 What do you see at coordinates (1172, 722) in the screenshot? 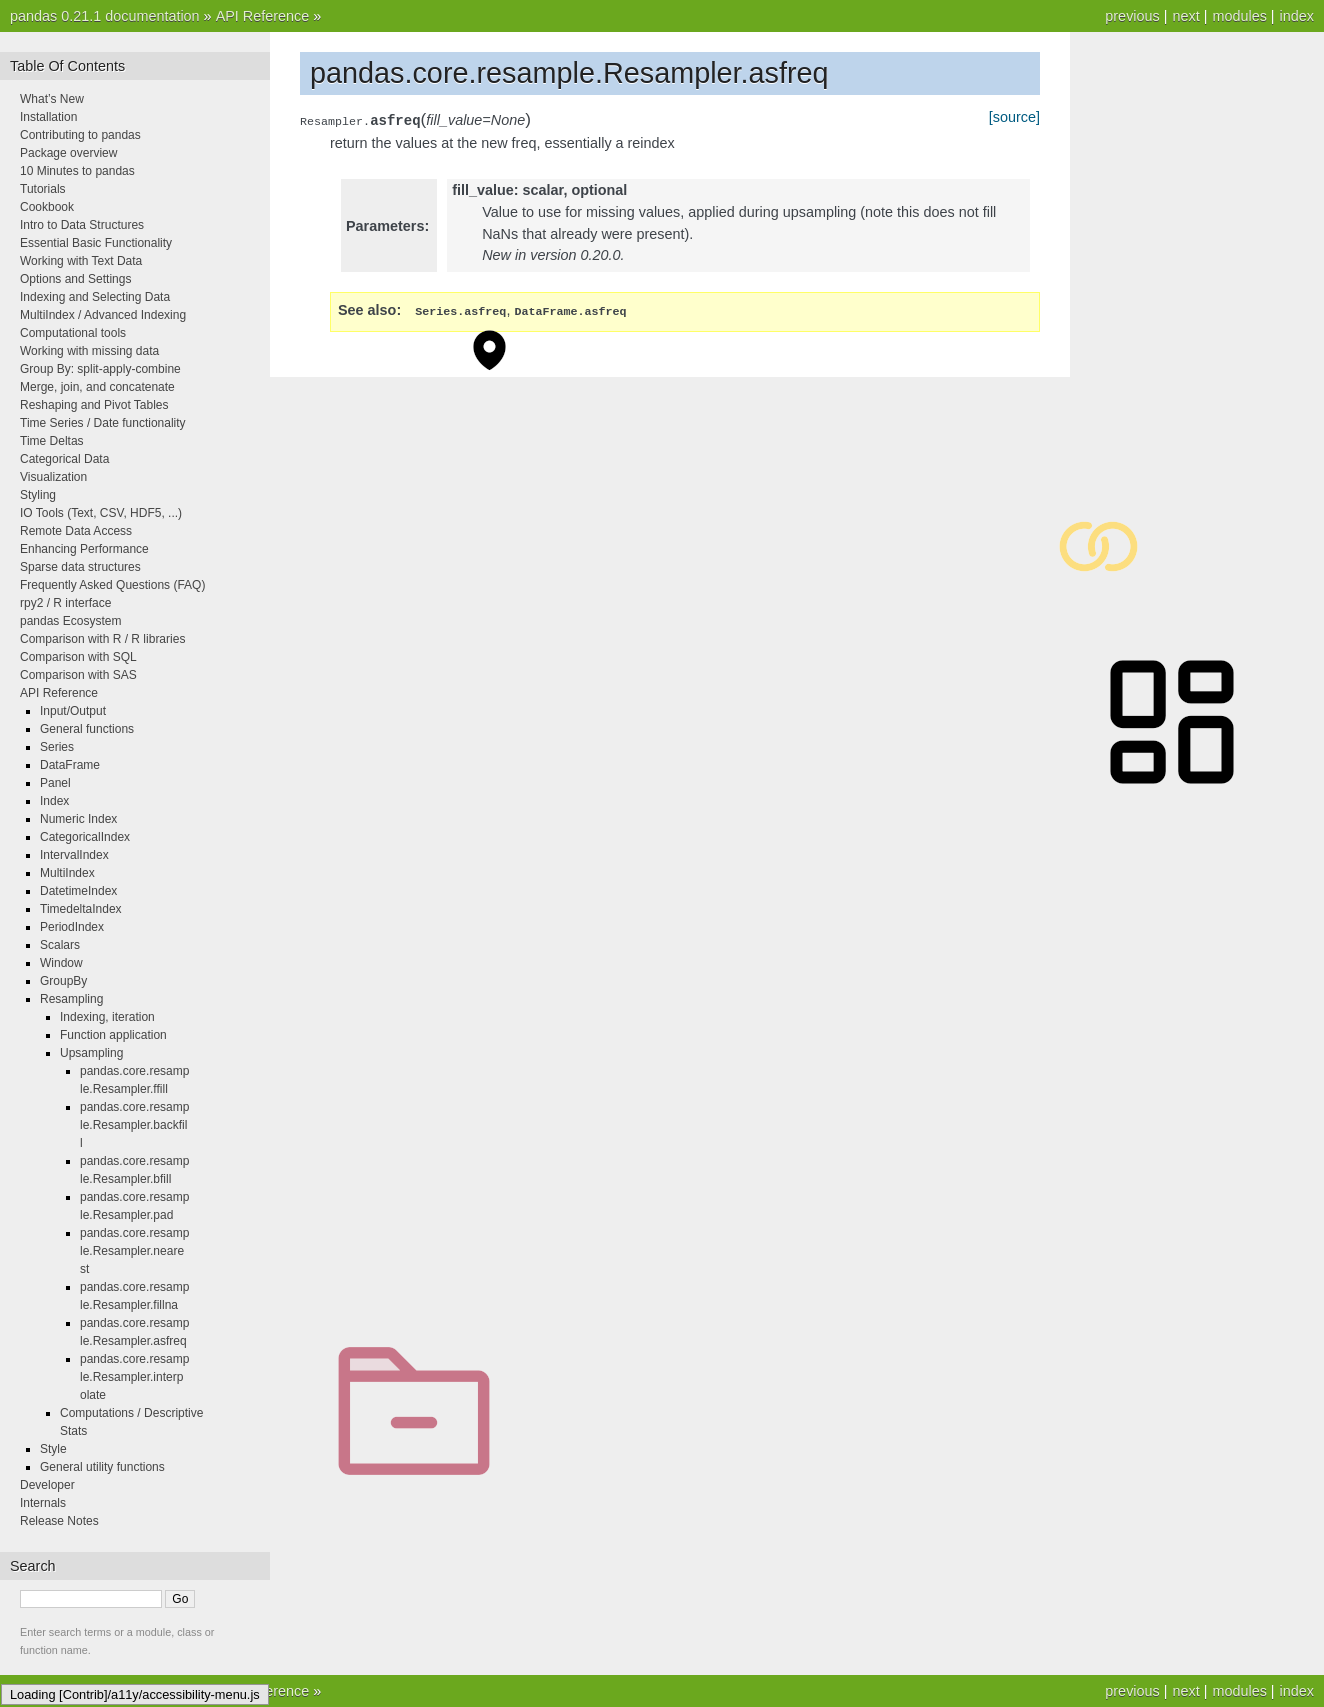
I see `open dashboard view` at bounding box center [1172, 722].